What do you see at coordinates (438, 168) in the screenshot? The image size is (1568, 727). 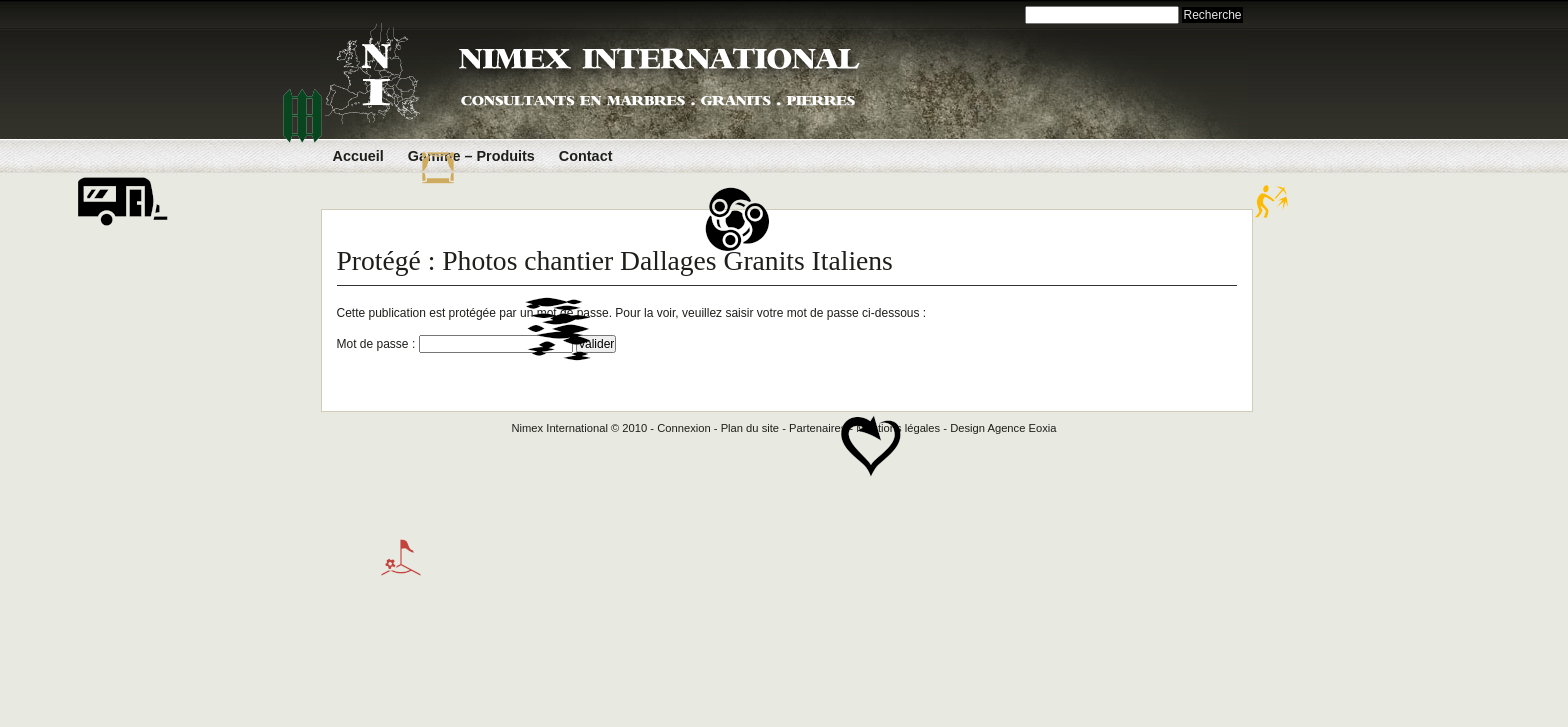 I see `access theater or entertainment content` at bounding box center [438, 168].